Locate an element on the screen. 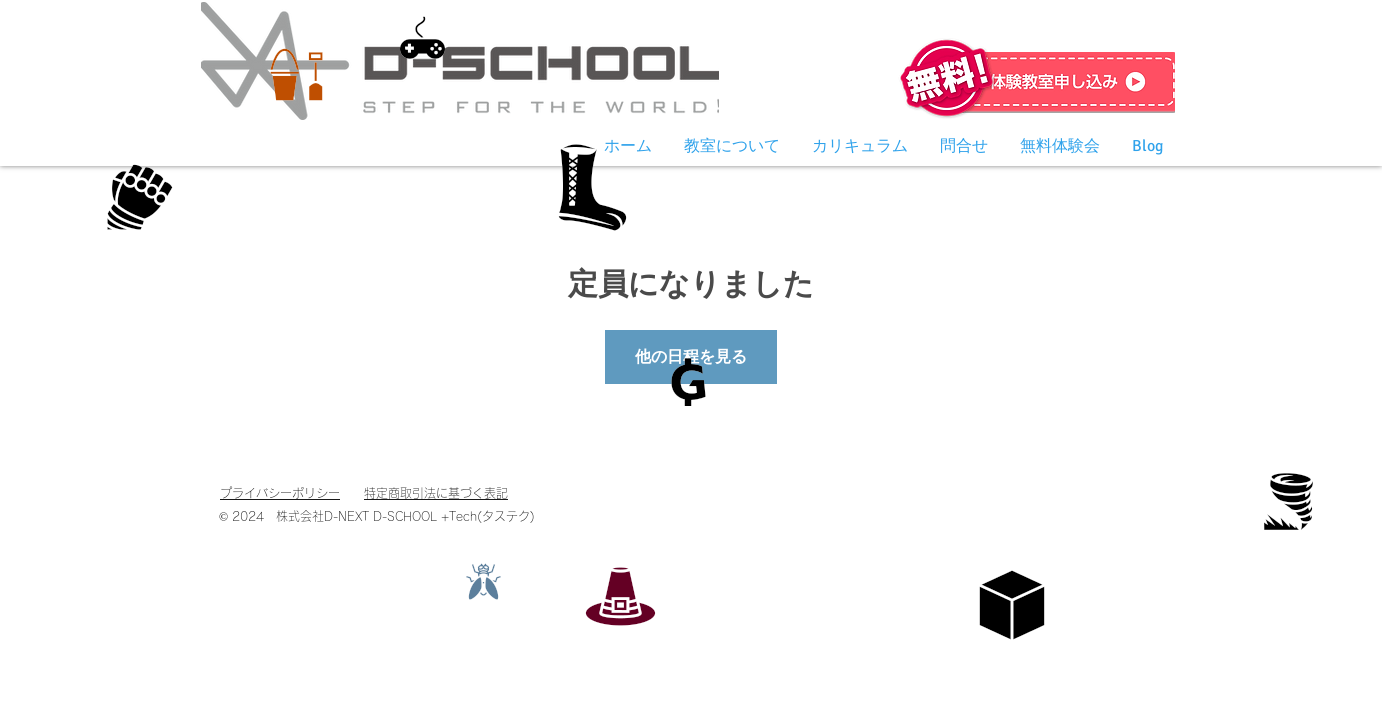  access beach or vacation-themed content is located at coordinates (296, 74).